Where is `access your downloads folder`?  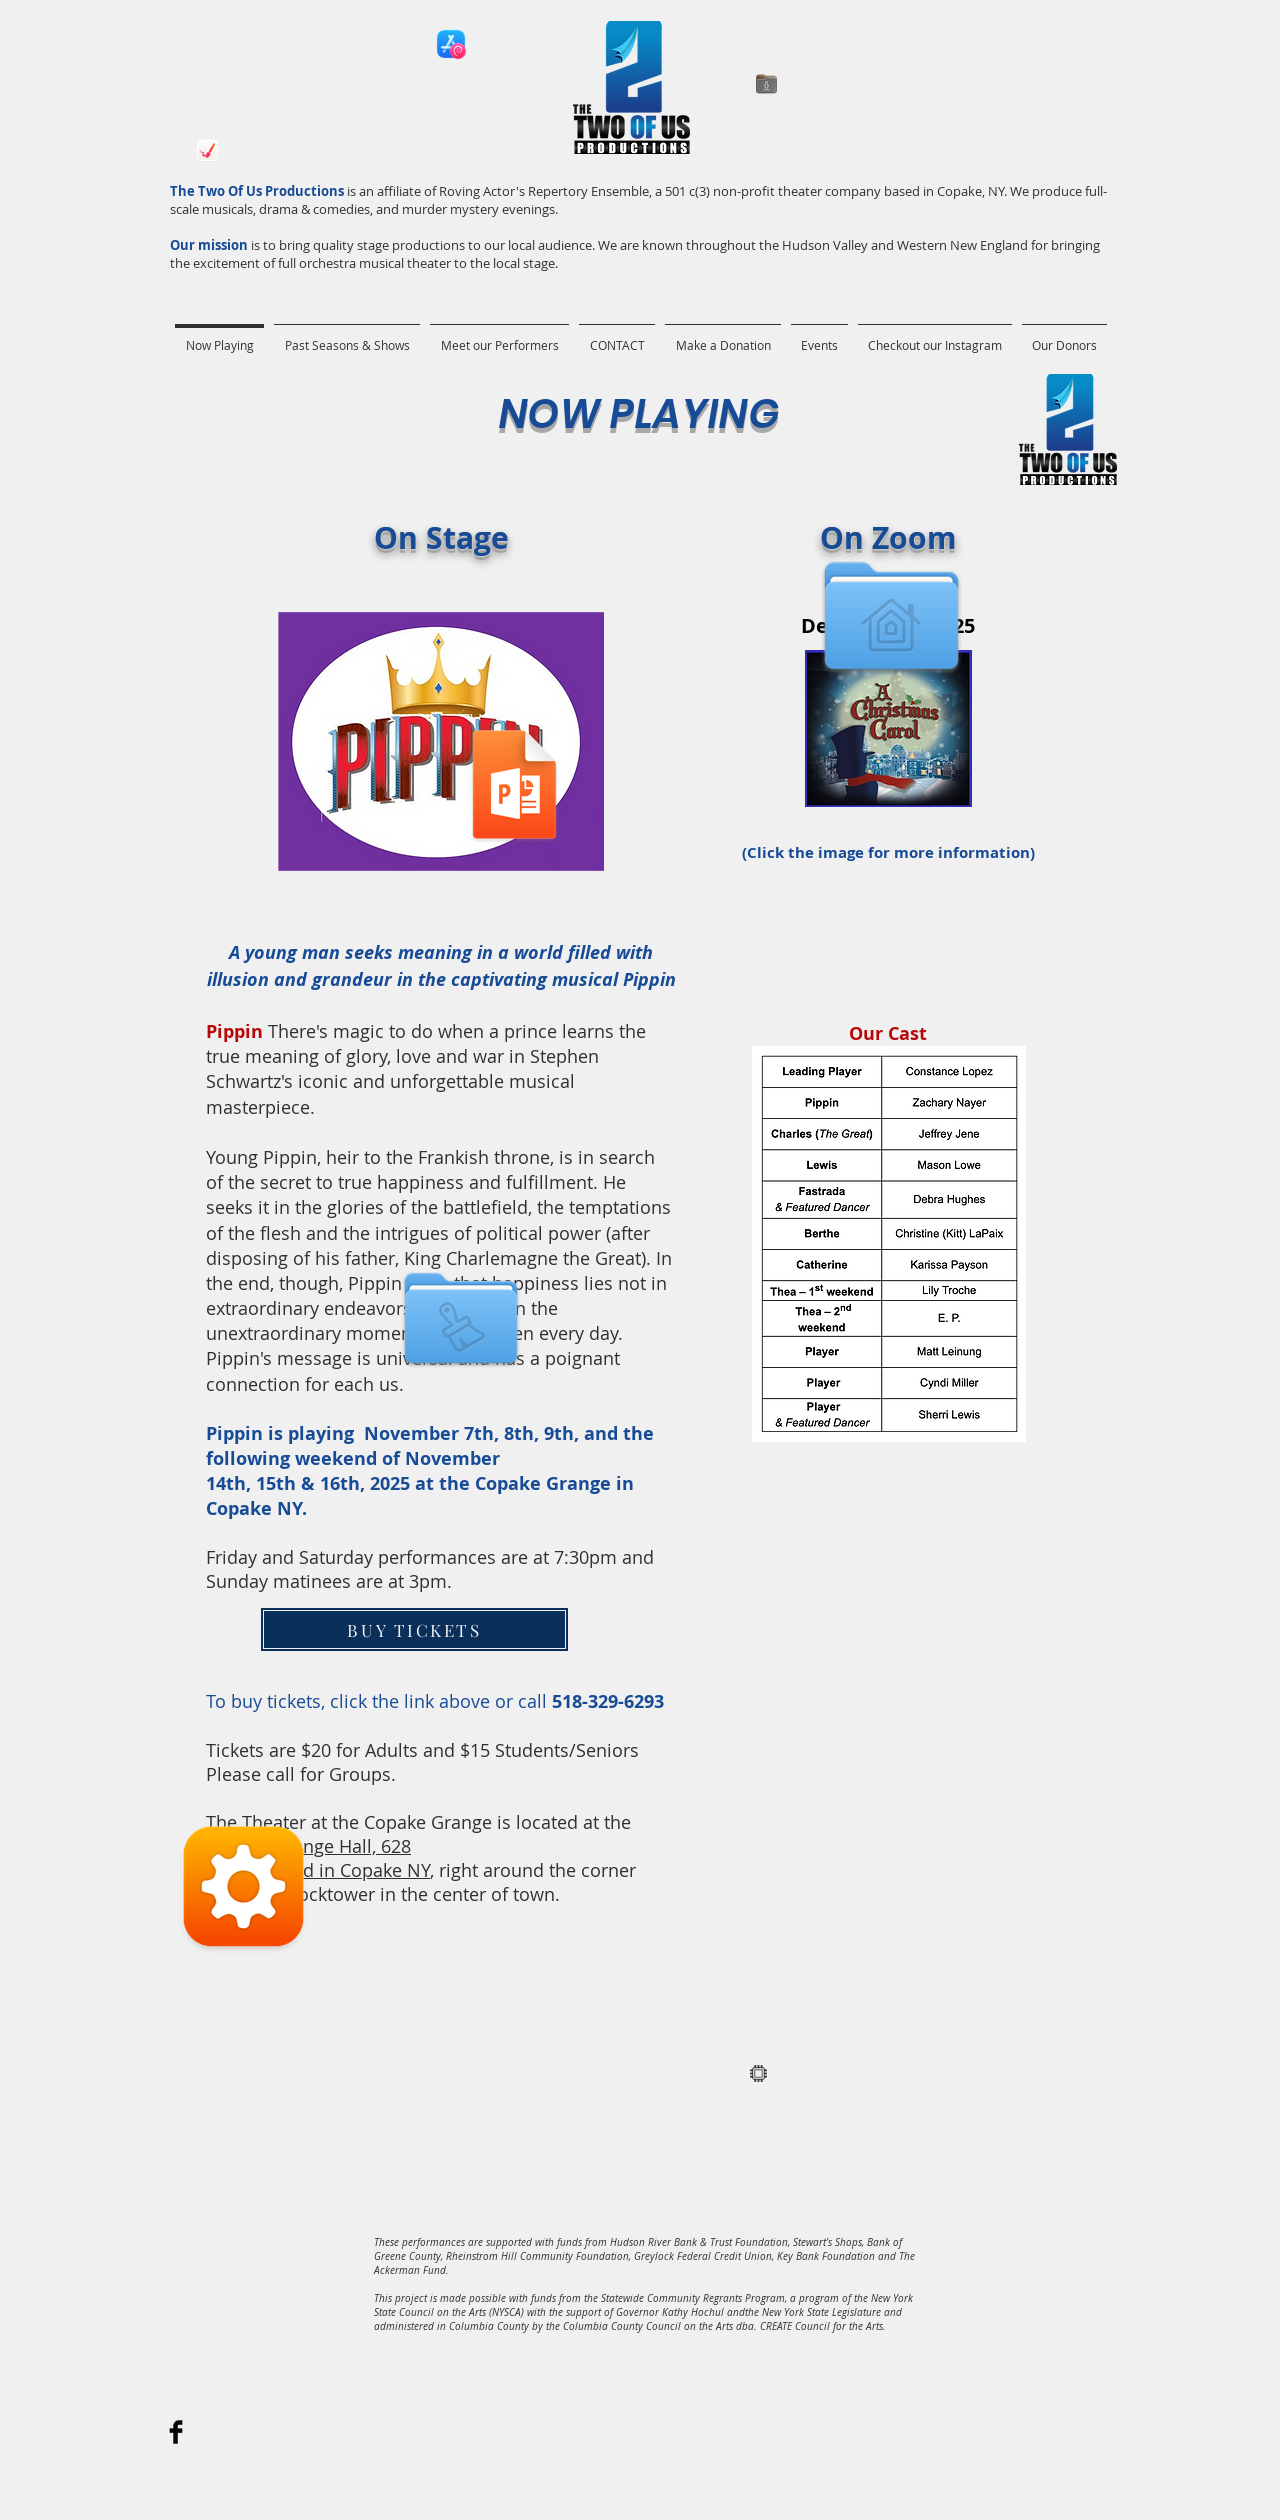 access your downloads folder is located at coordinates (766, 83).